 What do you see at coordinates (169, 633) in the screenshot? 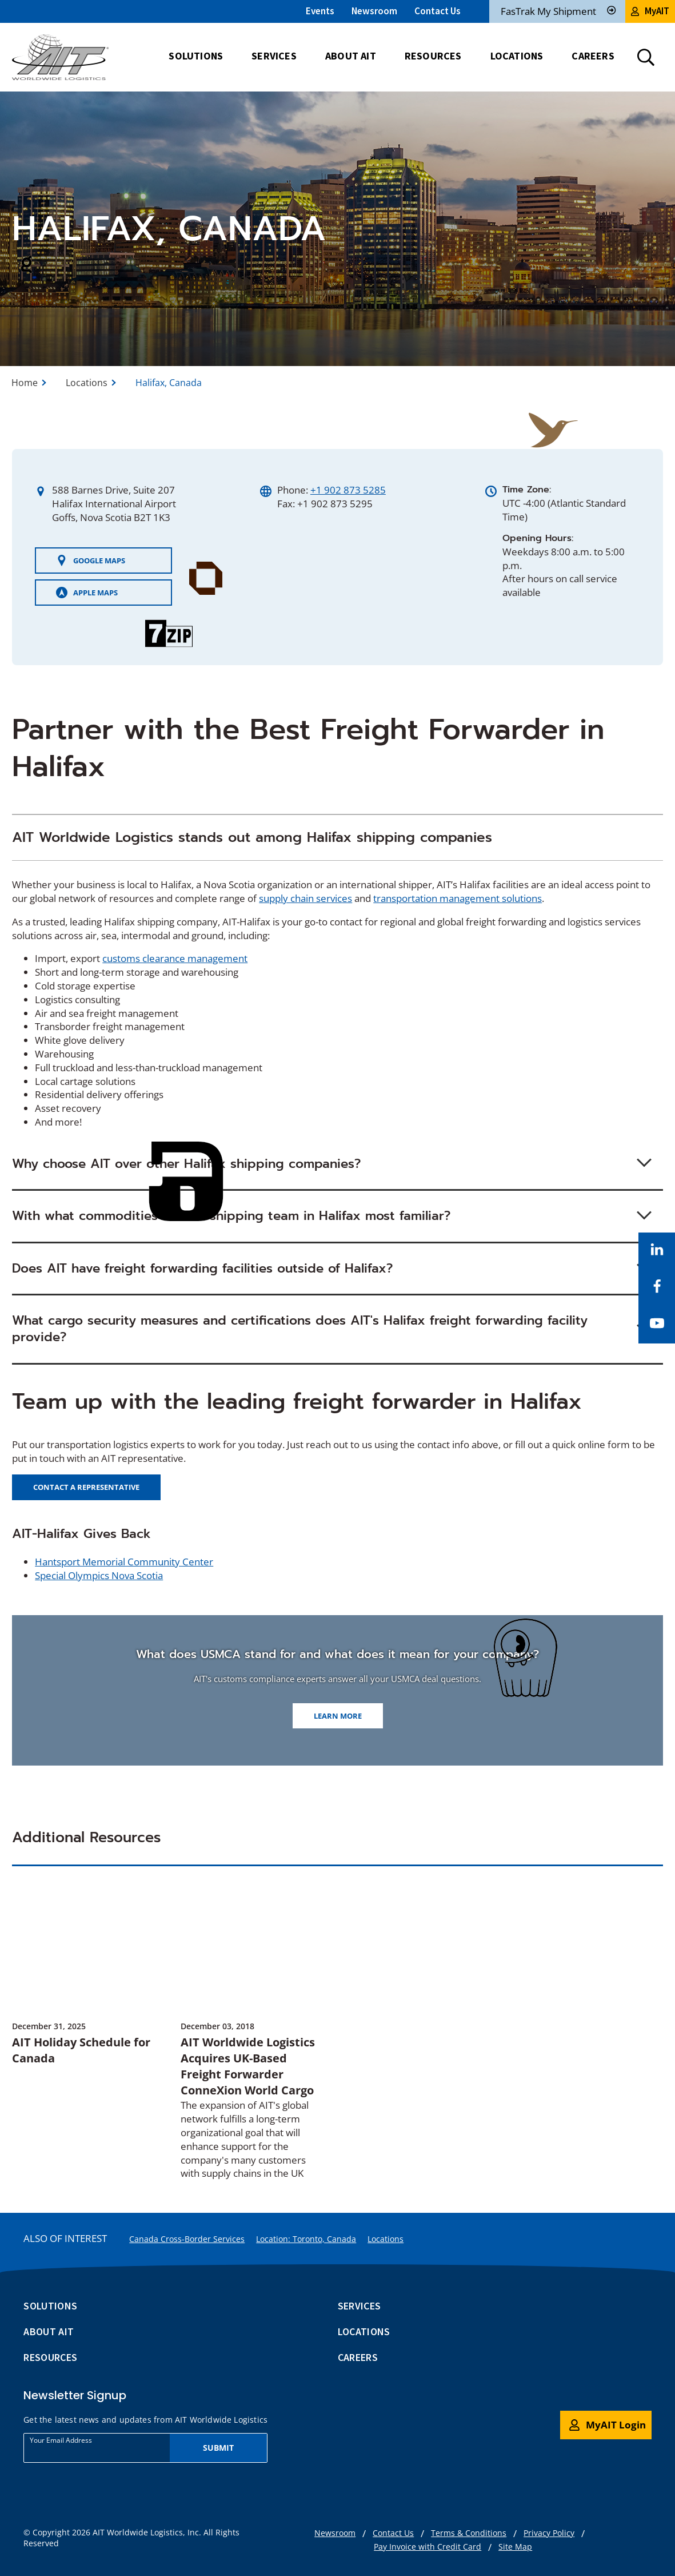
I see `7-Zip file compression software logo` at bounding box center [169, 633].